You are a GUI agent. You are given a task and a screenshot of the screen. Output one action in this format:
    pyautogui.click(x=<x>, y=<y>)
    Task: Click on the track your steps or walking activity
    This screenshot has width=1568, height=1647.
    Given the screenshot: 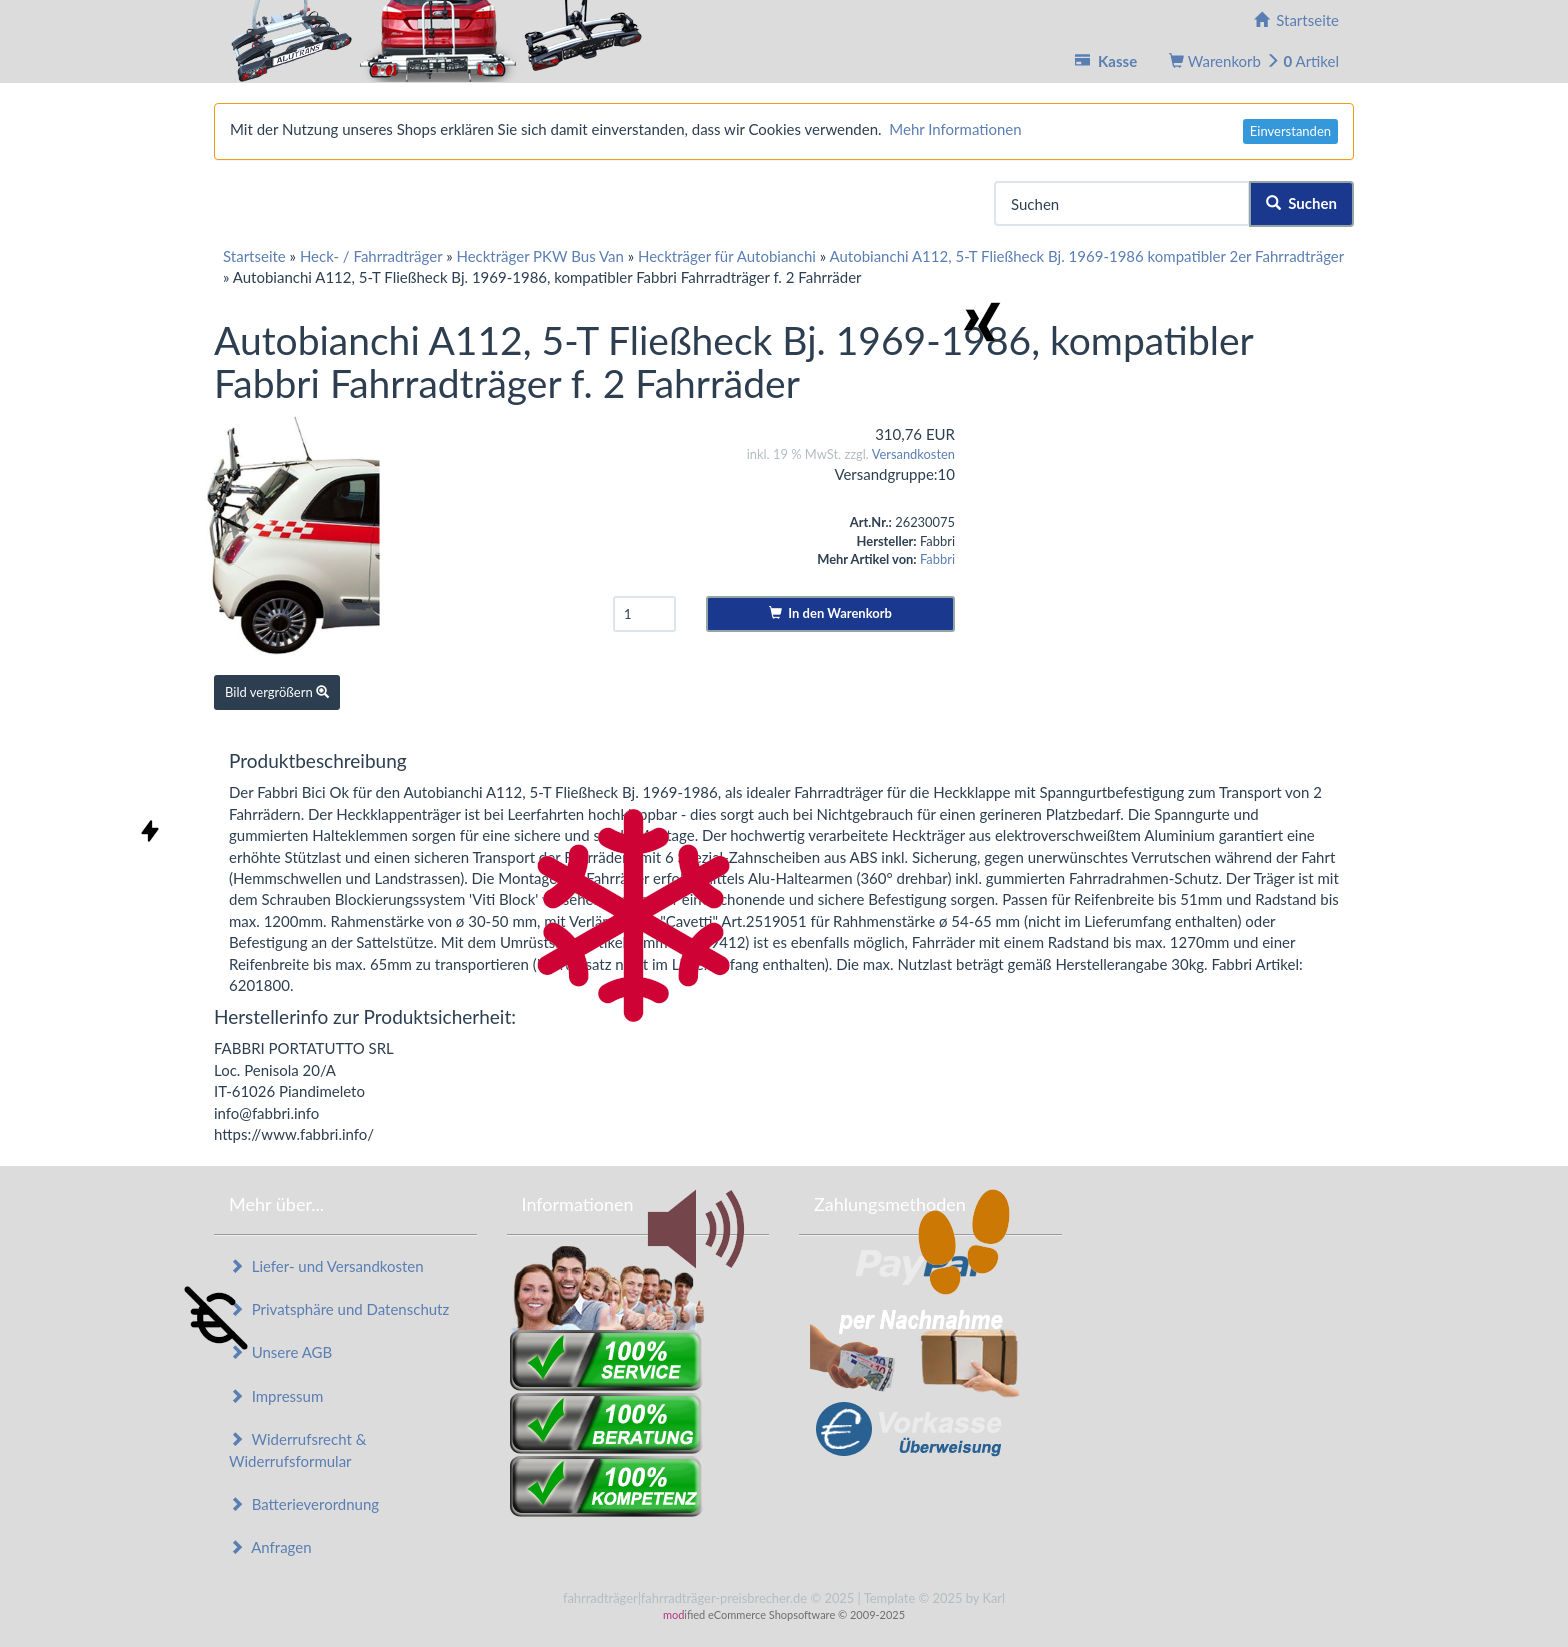 What is the action you would take?
    pyautogui.click(x=964, y=1242)
    